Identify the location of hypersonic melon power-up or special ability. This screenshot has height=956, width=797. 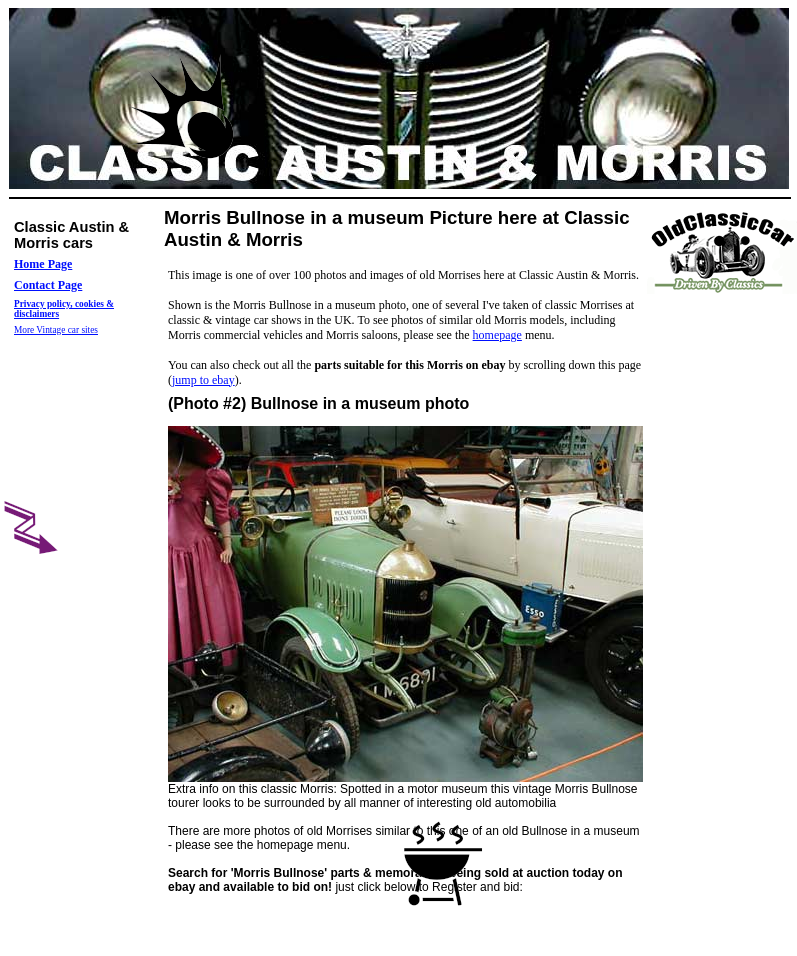
(181, 105).